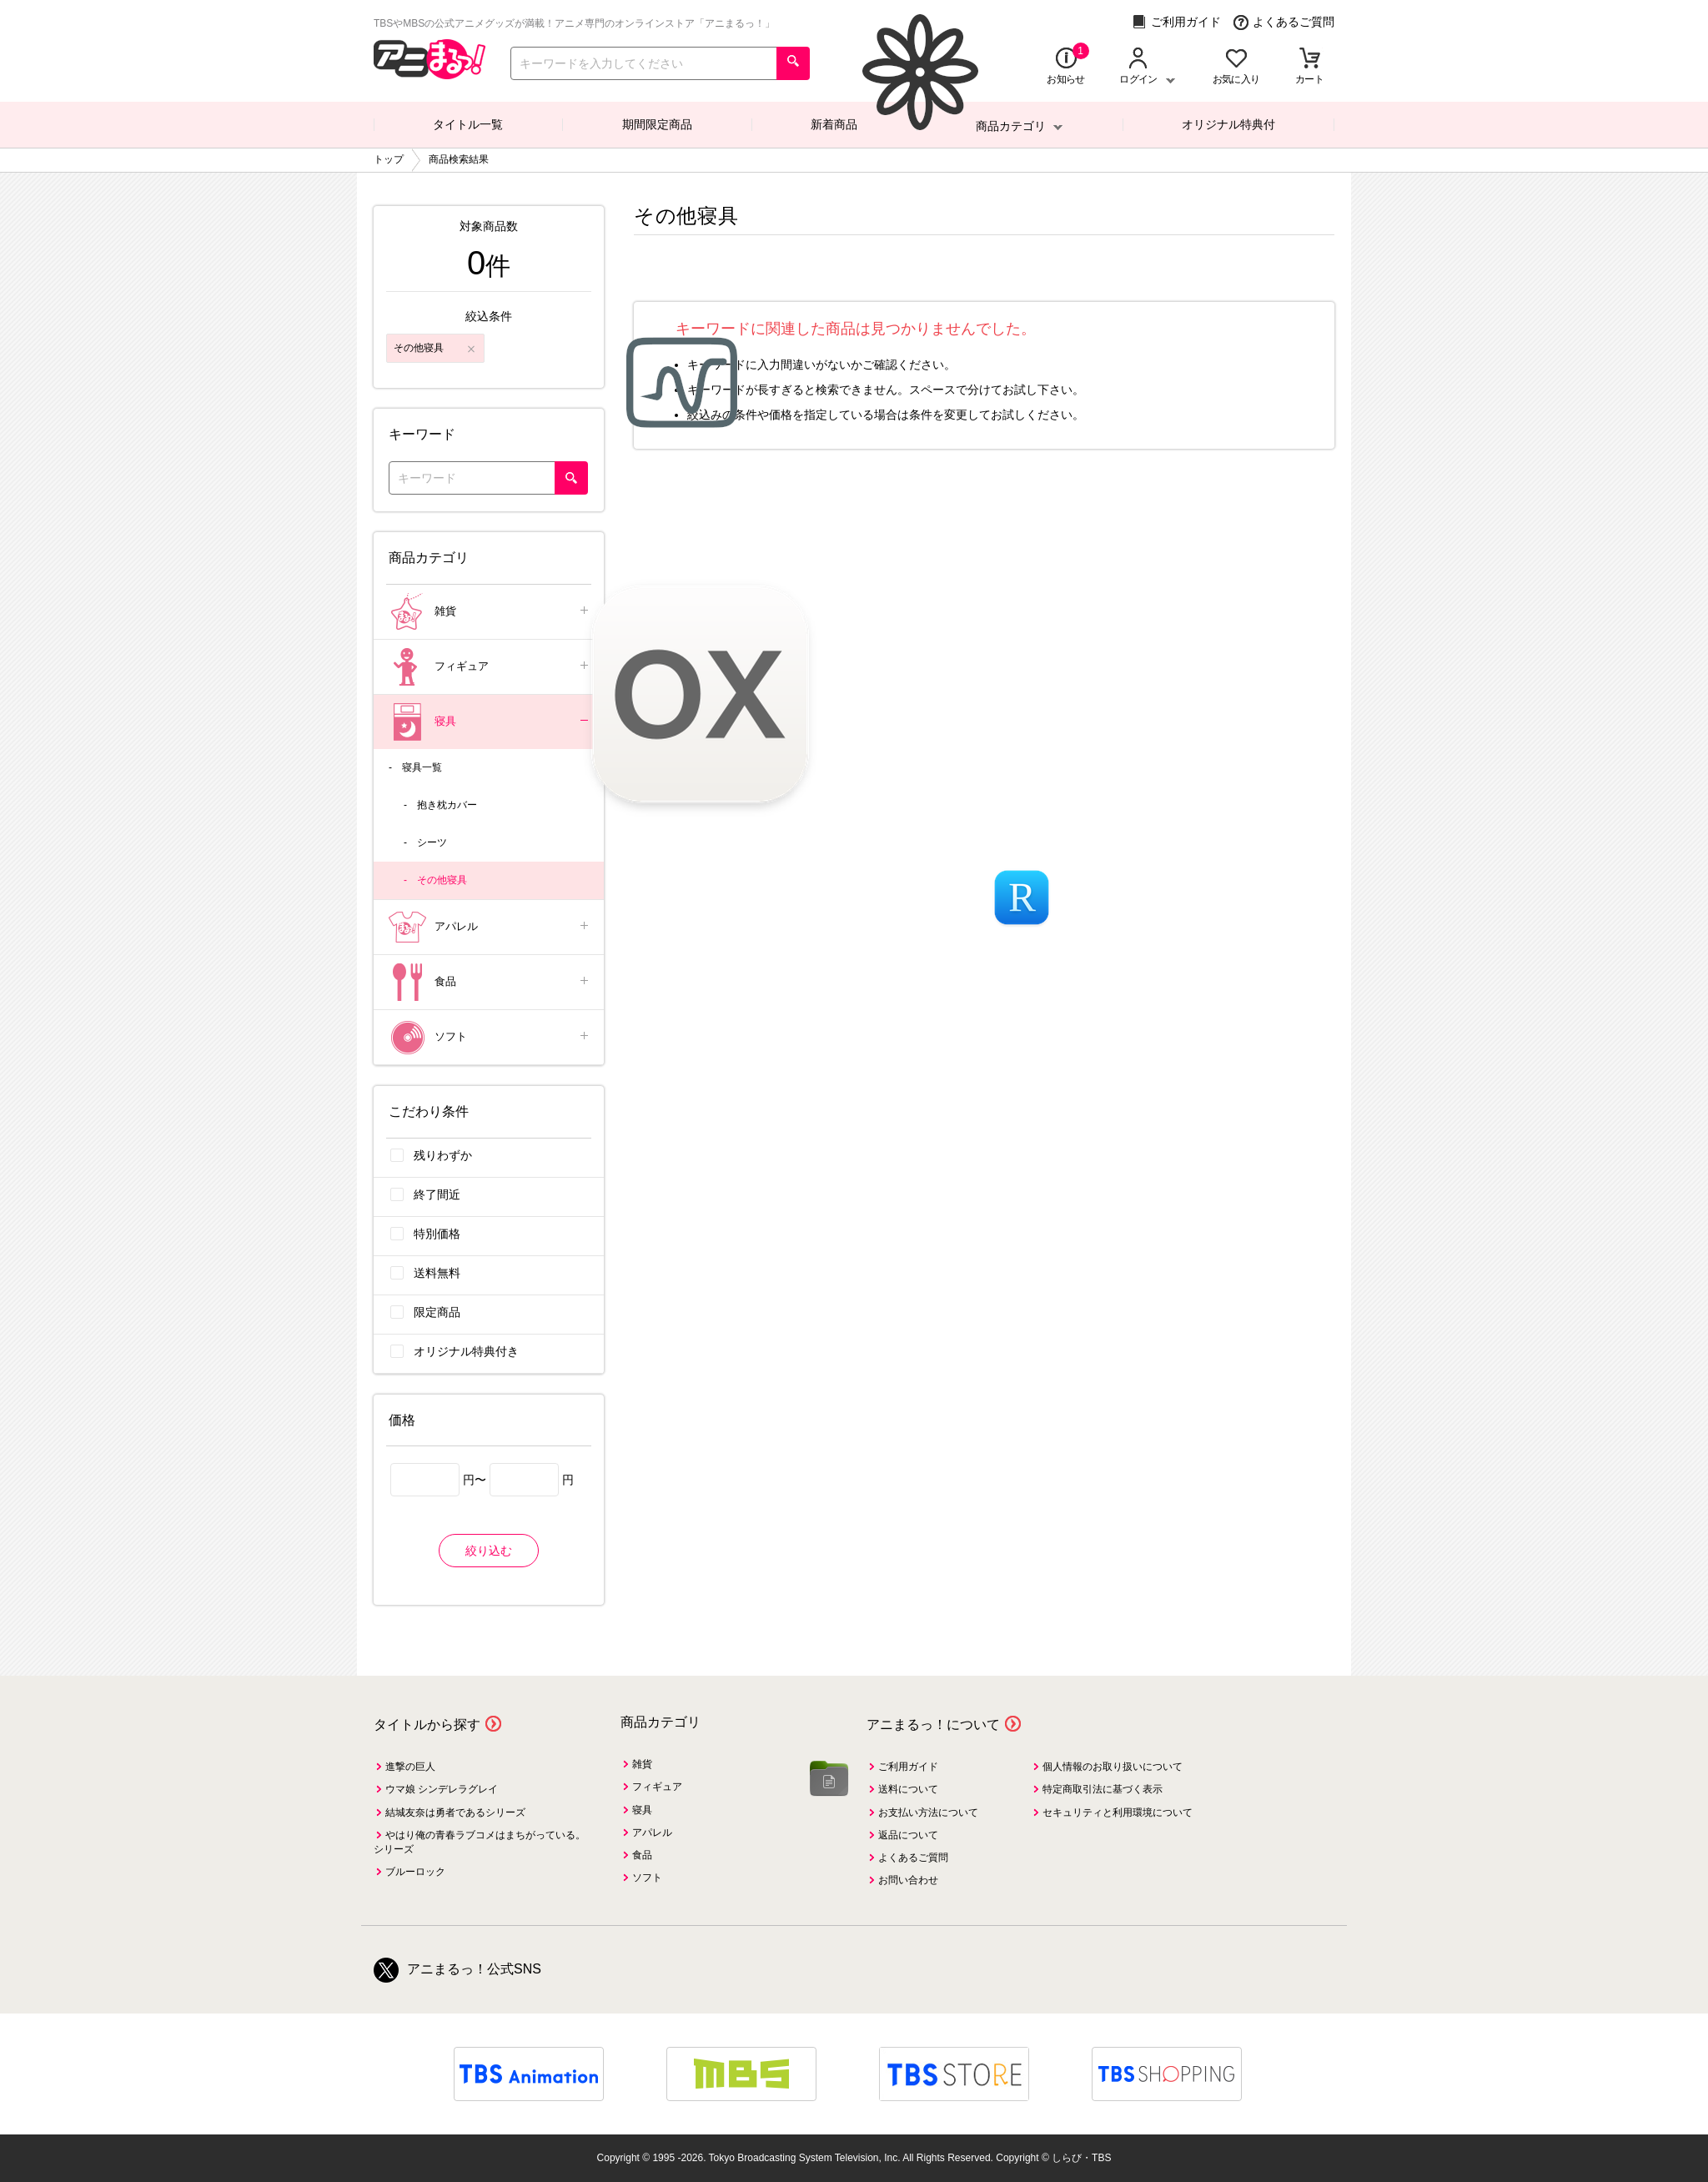  Describe the element at coordinates (700, 694) in the screenshot. I see `launch the OX app` at that location.